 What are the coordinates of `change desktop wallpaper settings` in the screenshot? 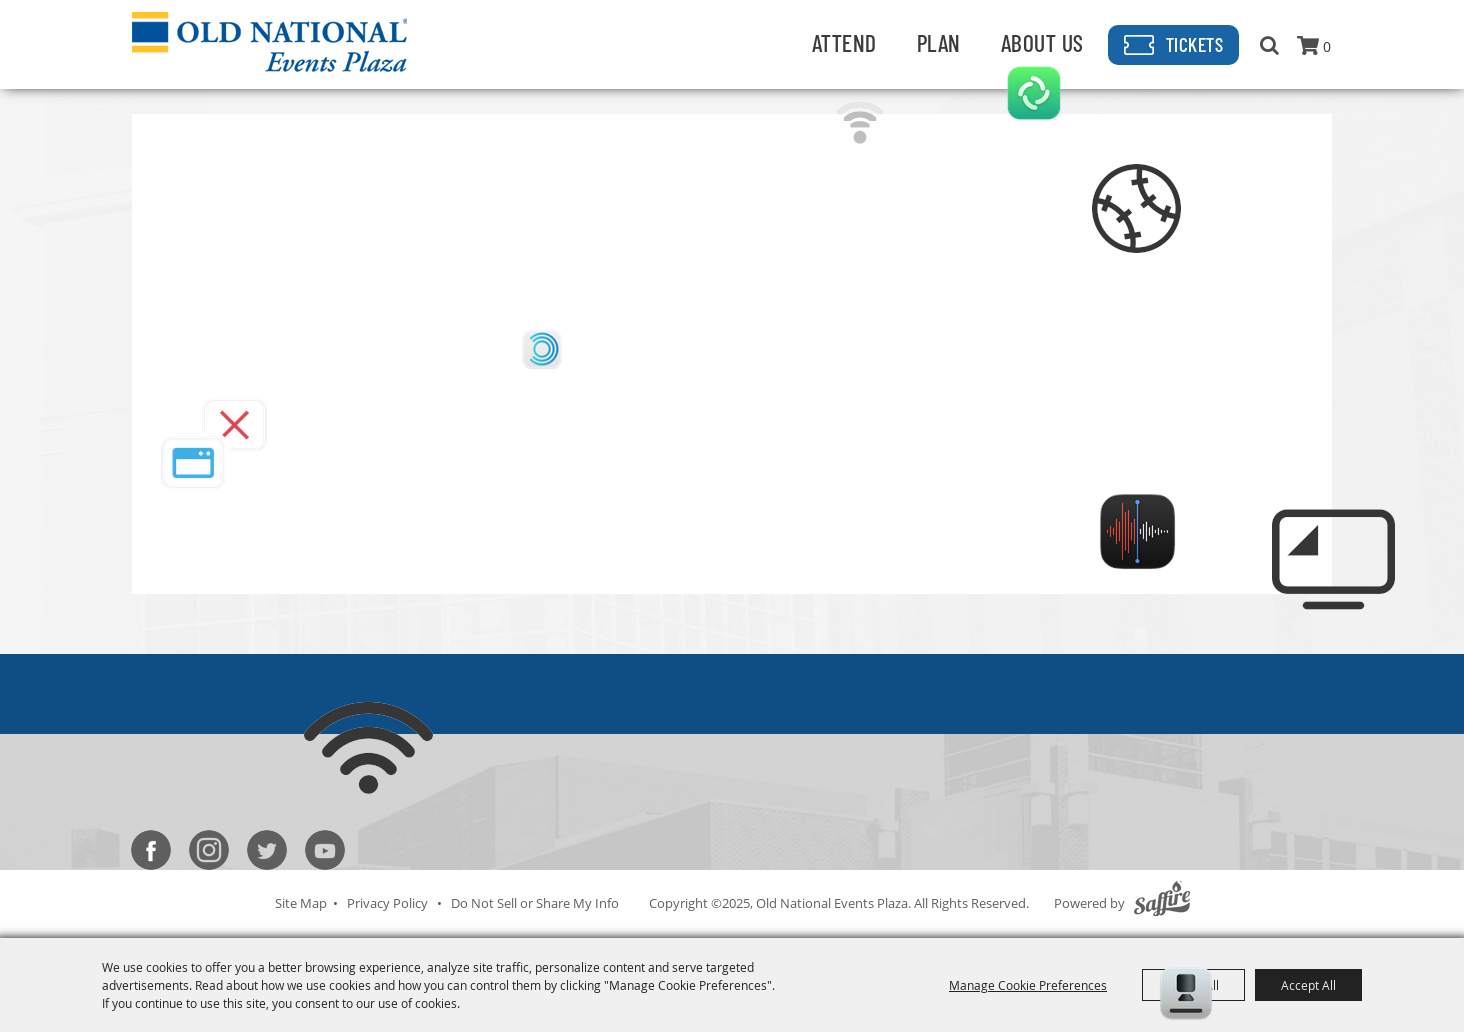 It's located at (1333, 555).